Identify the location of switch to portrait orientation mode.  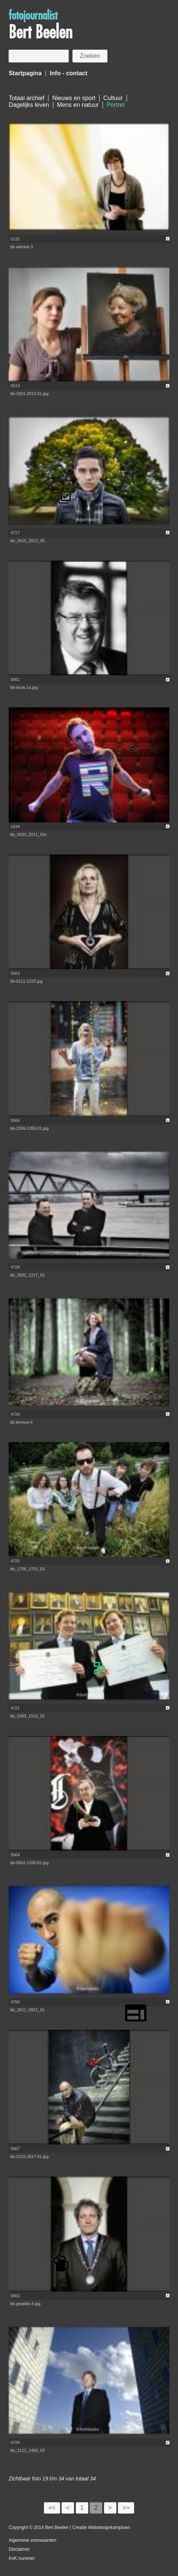
(97, 2055).